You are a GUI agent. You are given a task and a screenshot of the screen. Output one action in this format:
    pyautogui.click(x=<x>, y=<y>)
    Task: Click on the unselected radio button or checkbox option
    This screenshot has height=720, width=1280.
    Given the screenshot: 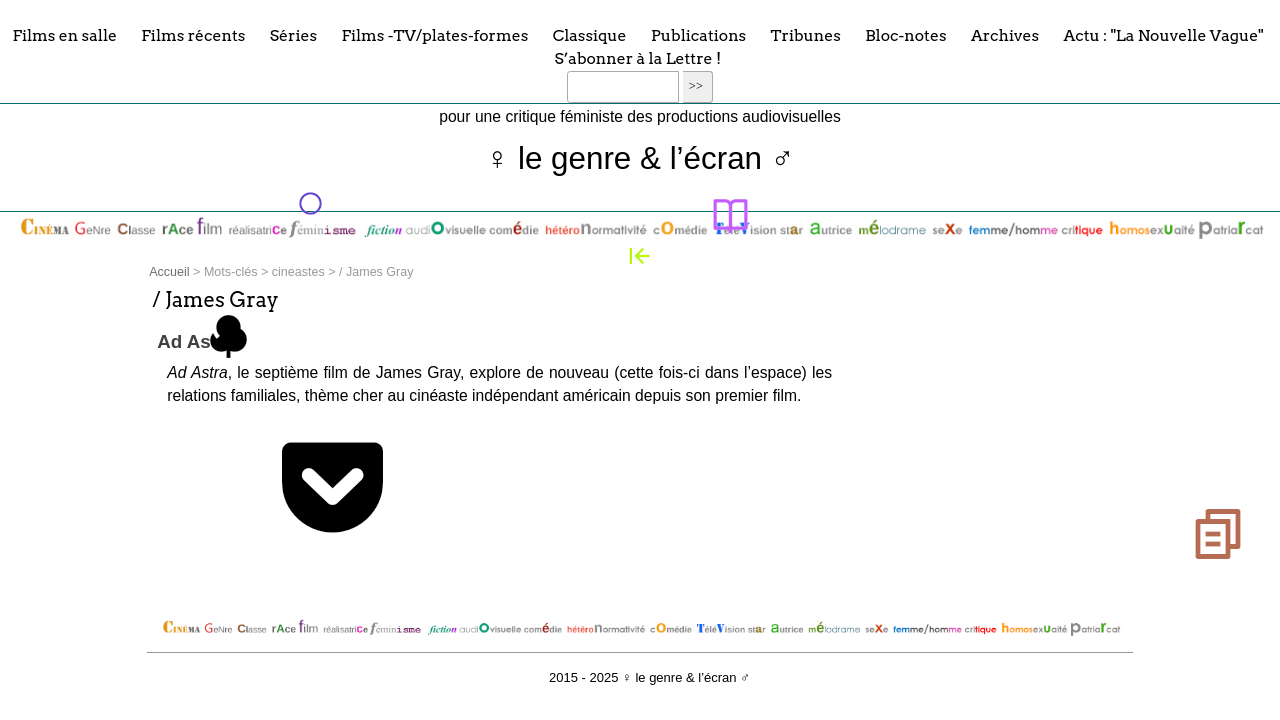 What is the action you would take?
    pyautogui.click(x=310, y=203)
    